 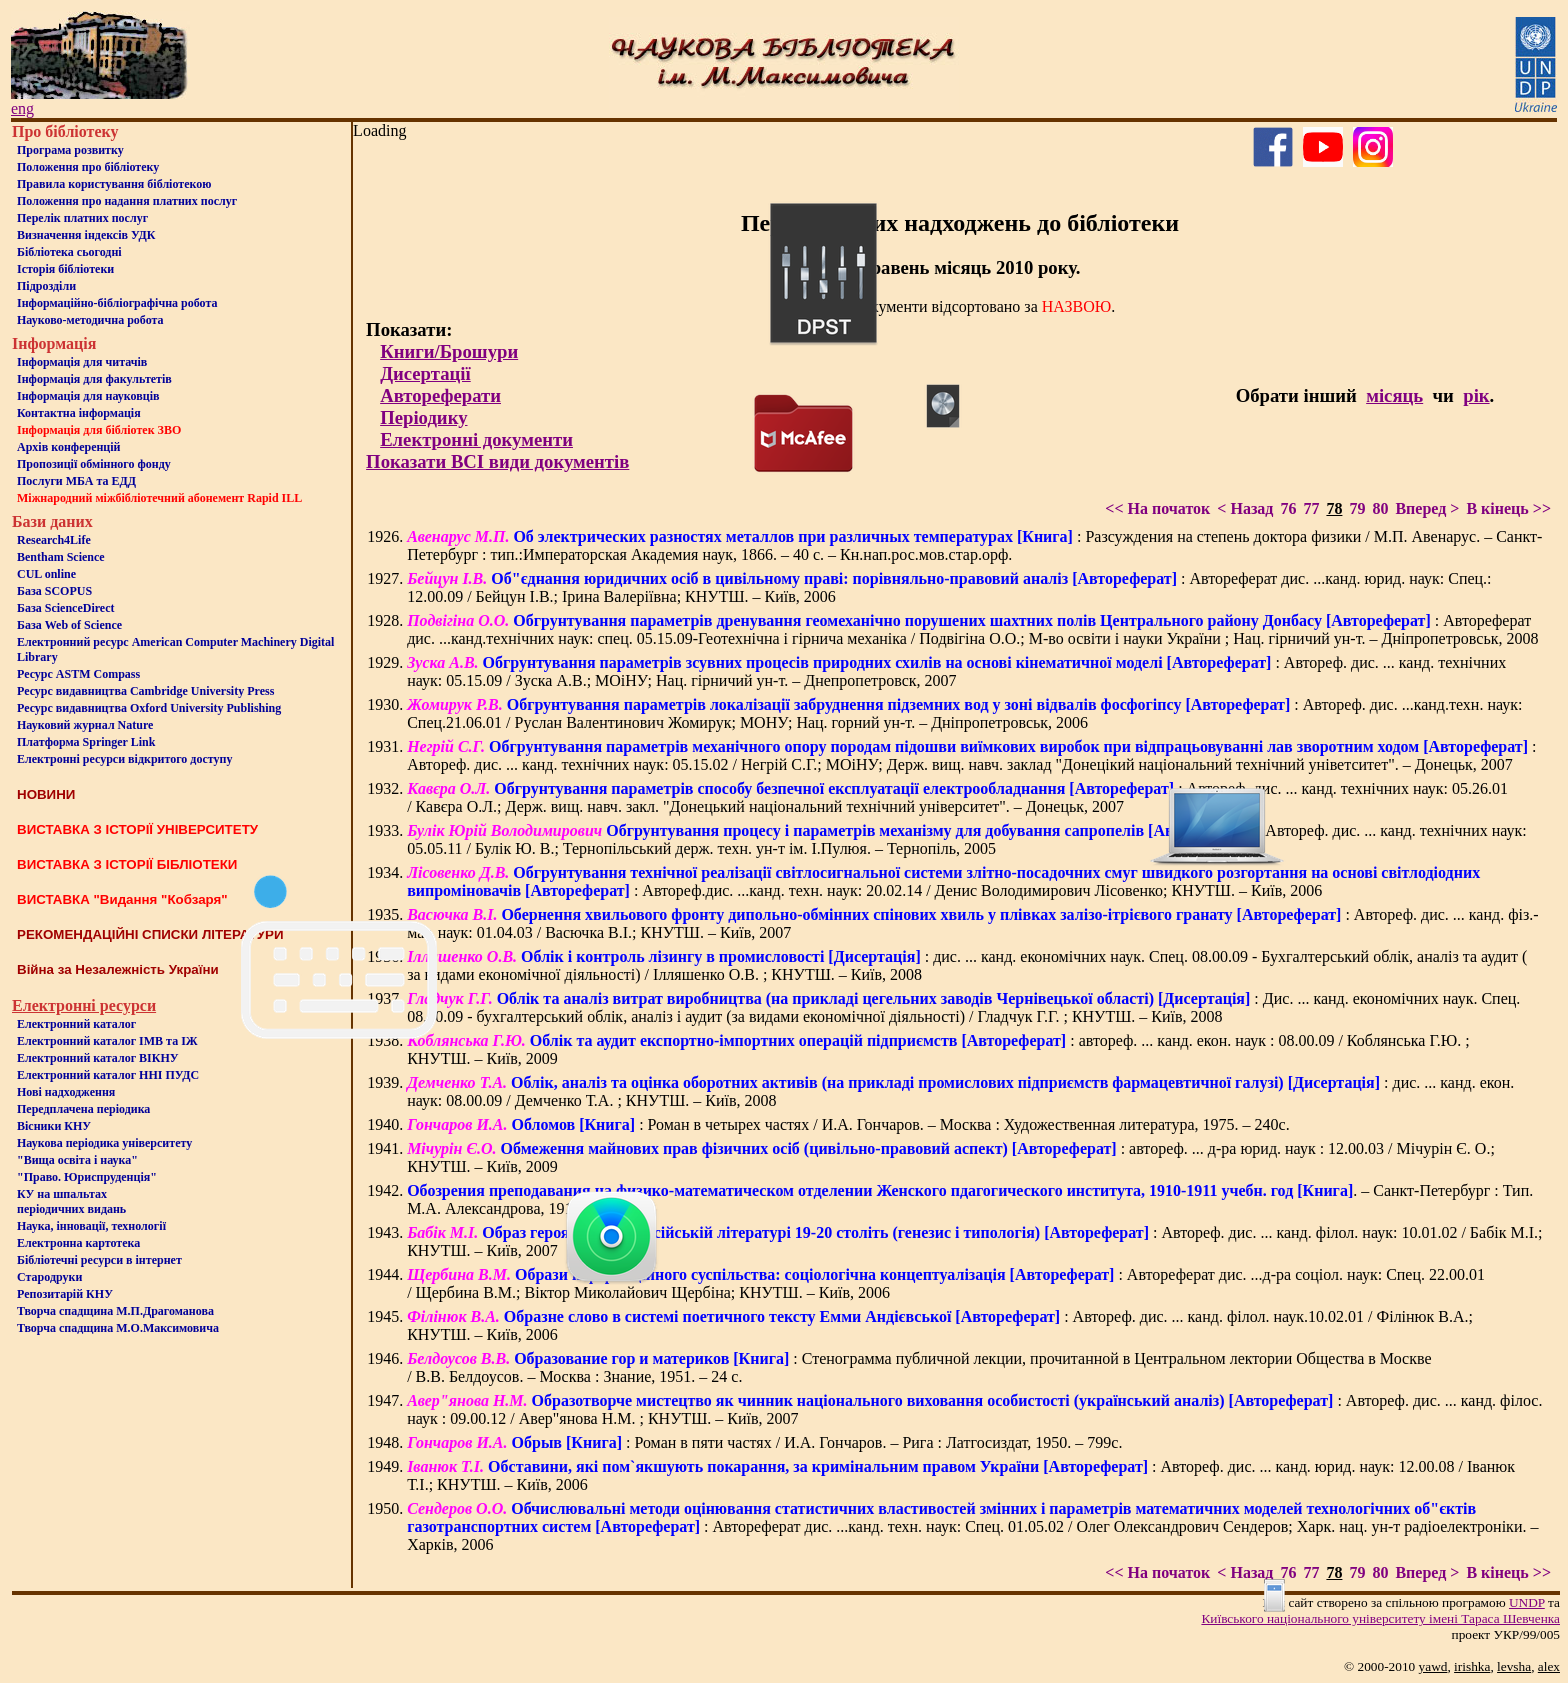 What do you see at coordinates (943, 407) in the screenshot?
I see `create a new song project from template in GarageBand` at bounding box center [943, 407].